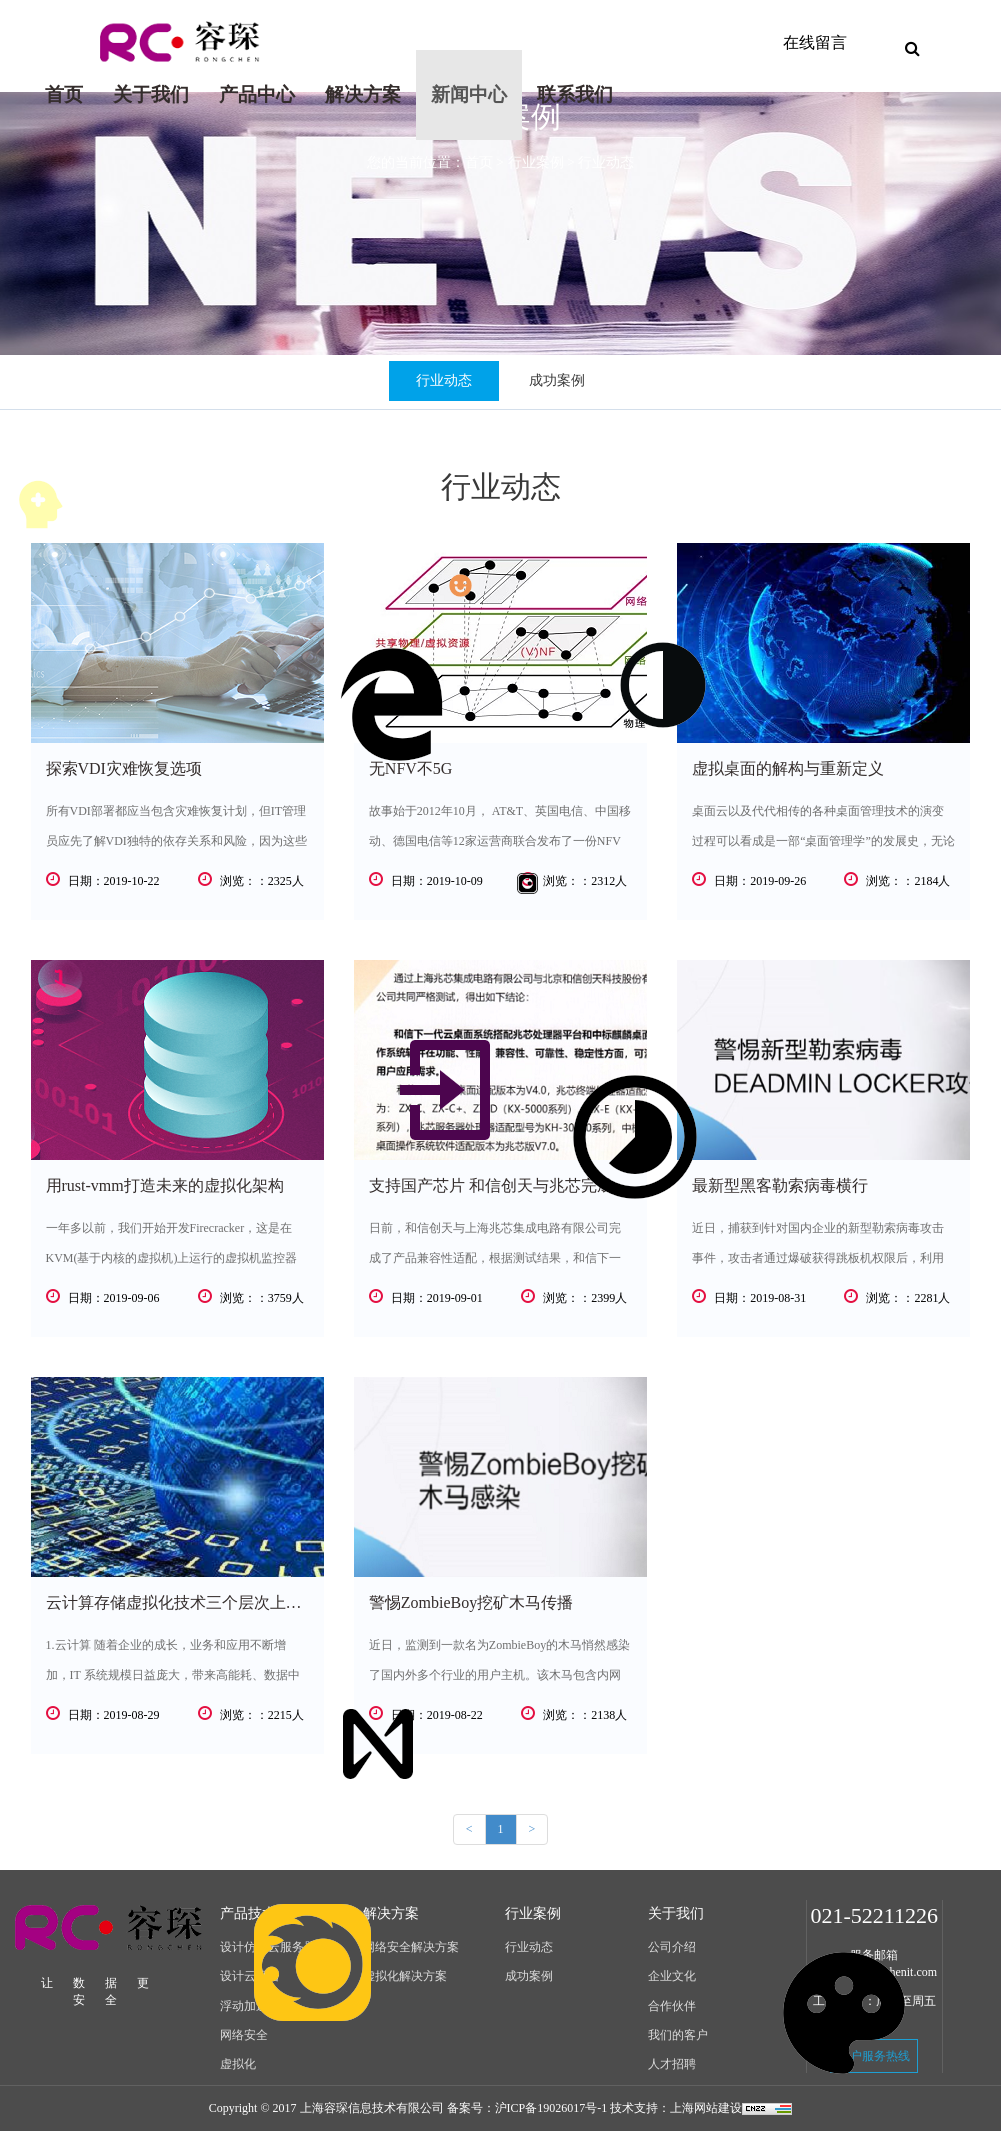  What do you see at coordinates (312, 1962) in the screenshot?
I see `corona renderer application logo` at bounding box center [312, 1962].